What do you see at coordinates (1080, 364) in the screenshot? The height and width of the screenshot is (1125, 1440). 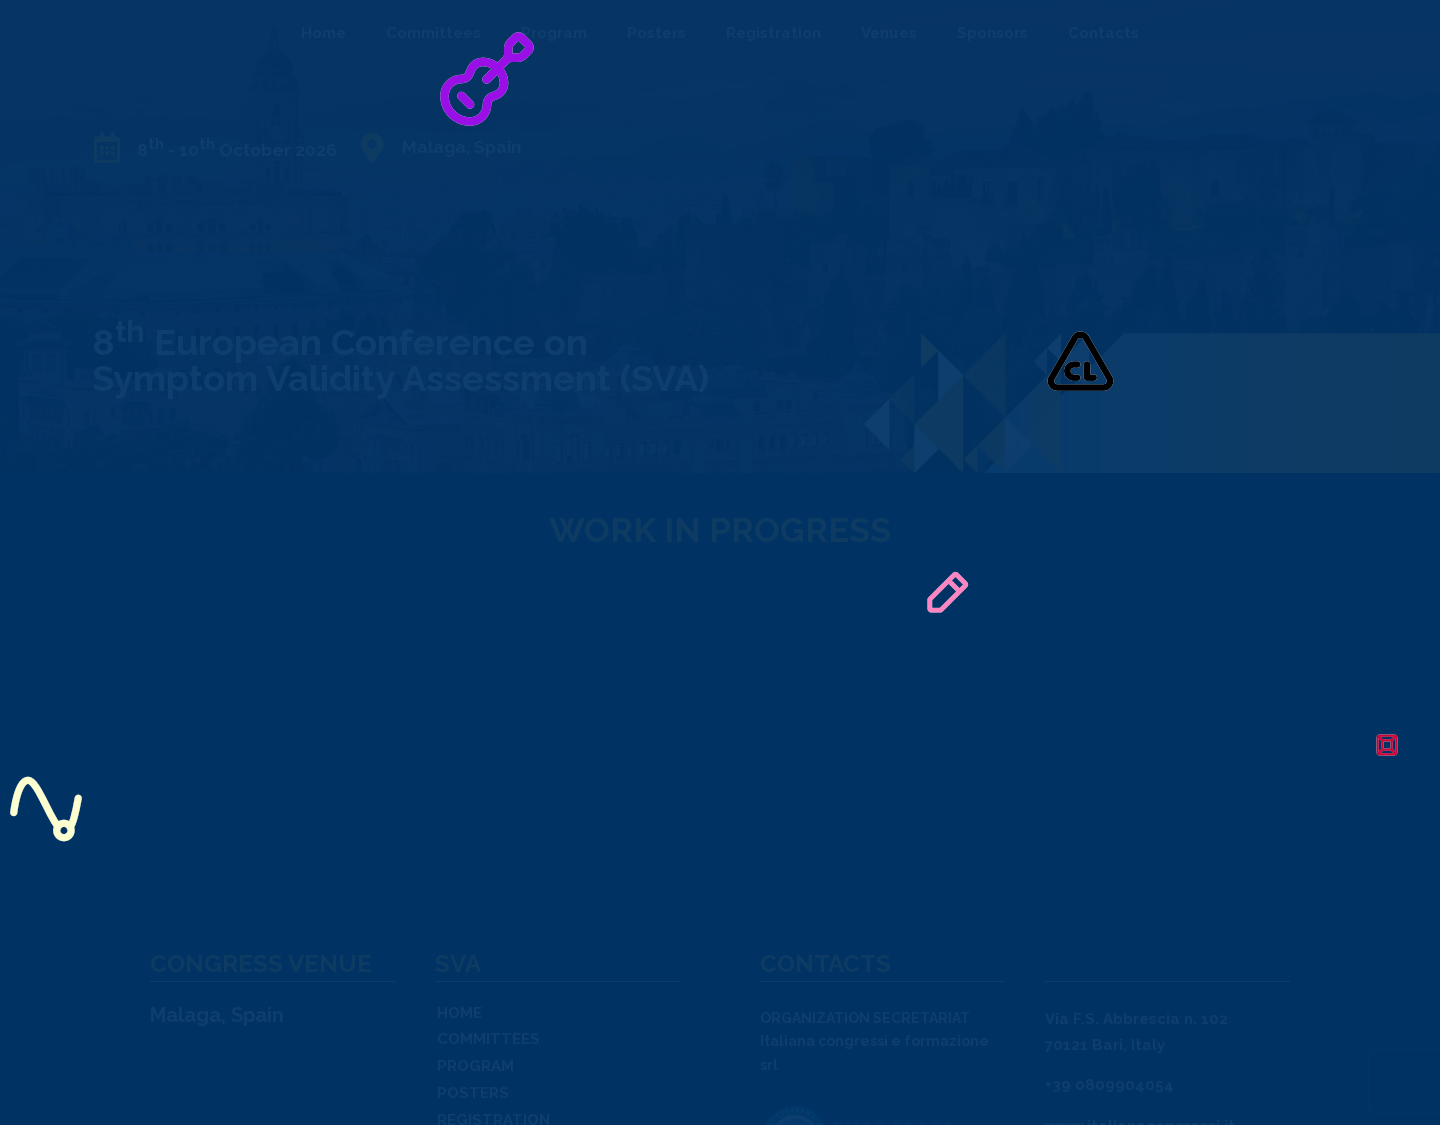 I see `indicates chlorine bleach is safe to use` at bounding box center [1080, 364].